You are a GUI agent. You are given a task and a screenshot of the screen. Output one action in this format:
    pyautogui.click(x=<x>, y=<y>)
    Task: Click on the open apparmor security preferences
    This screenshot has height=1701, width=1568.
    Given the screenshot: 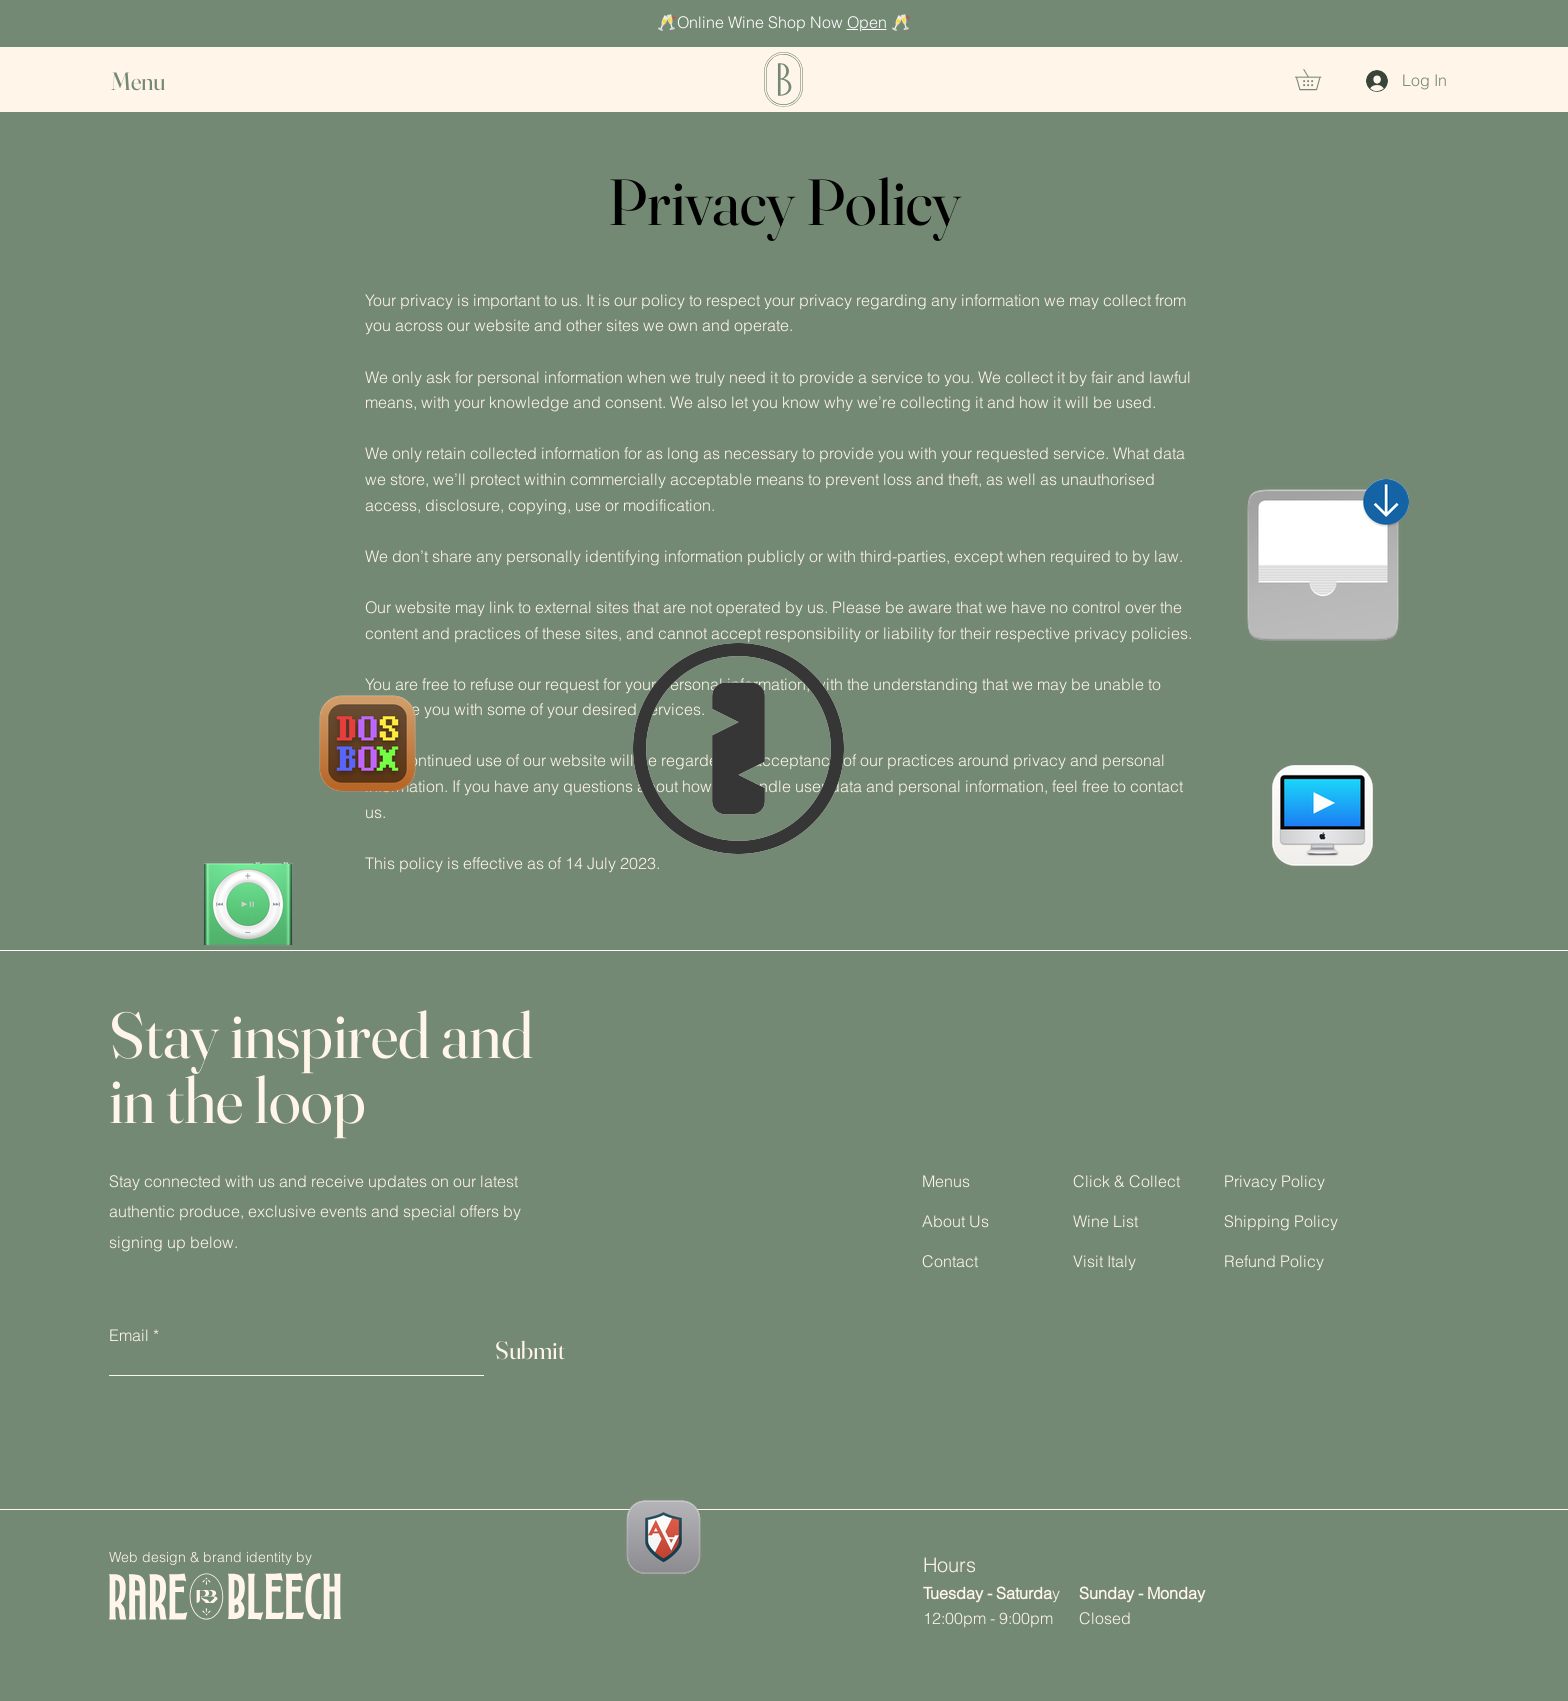 What is the action you would take?
    pyautogui.click(x=663, y=1538)
    